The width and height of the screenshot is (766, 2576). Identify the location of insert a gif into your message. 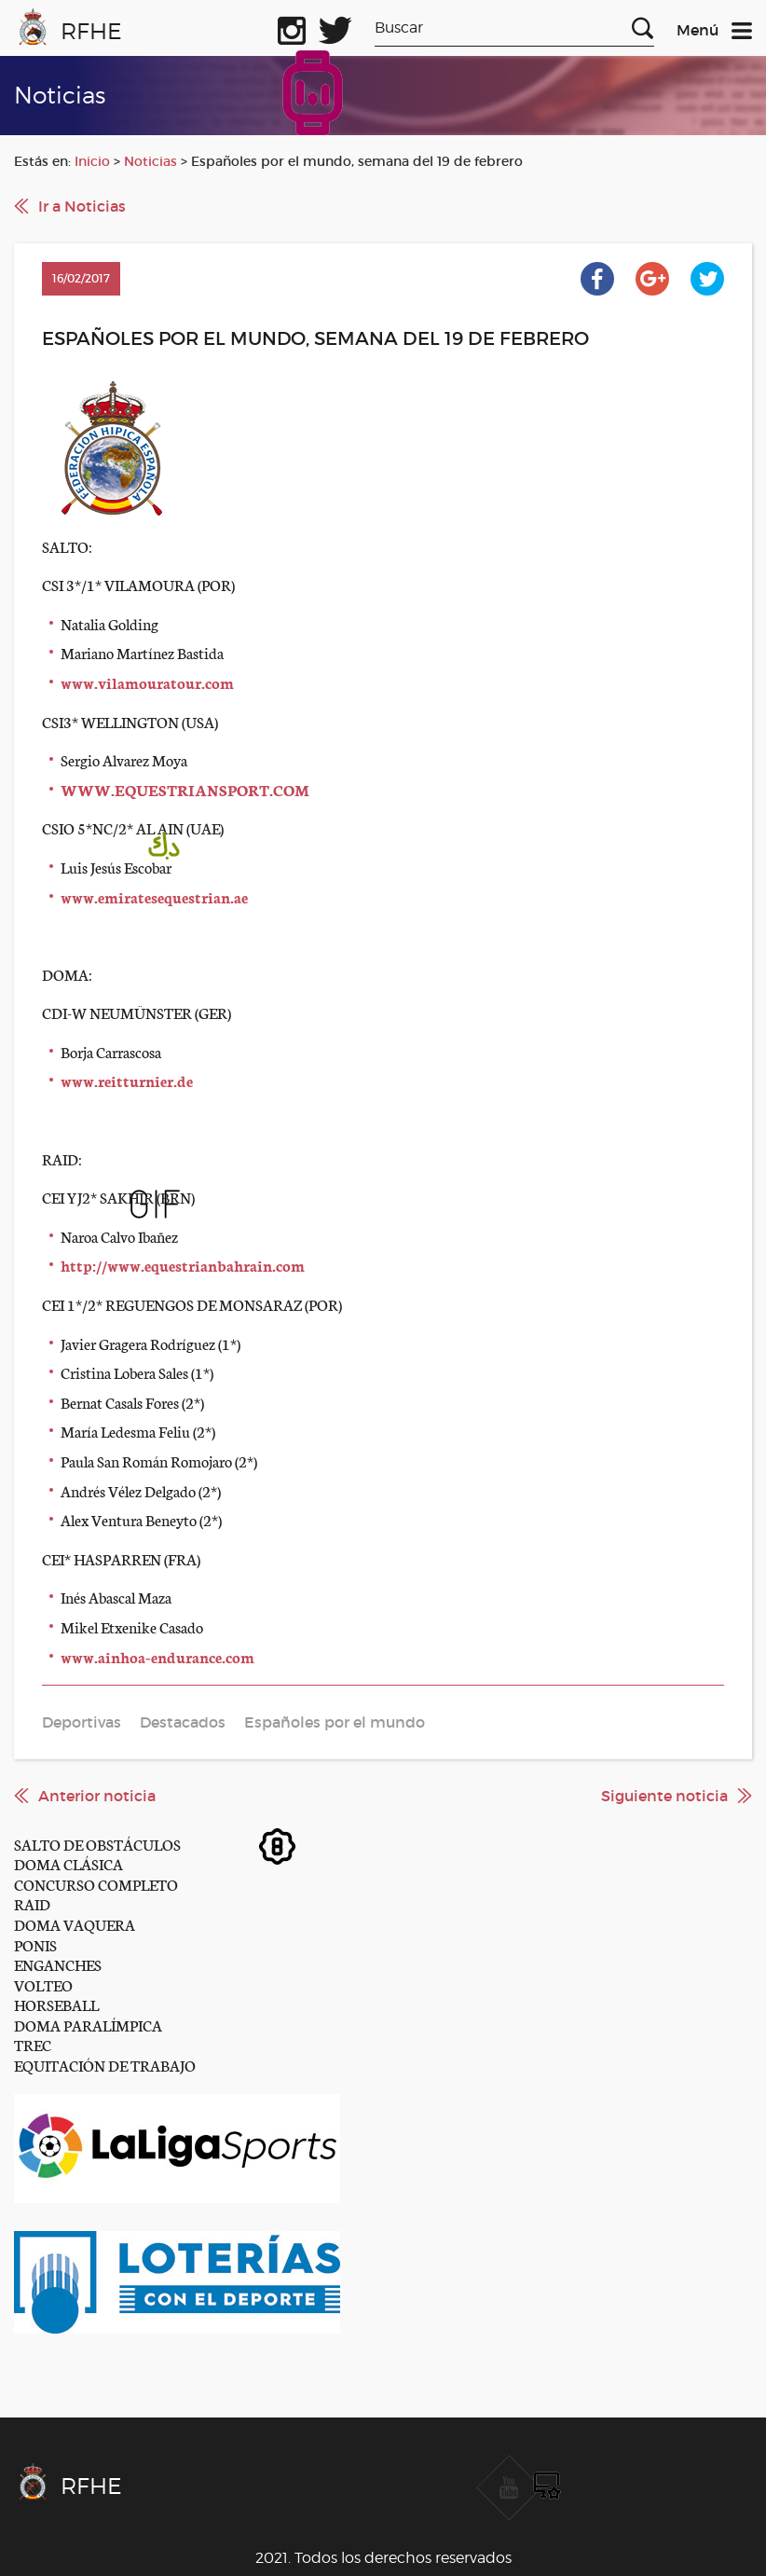
(154, 1204).